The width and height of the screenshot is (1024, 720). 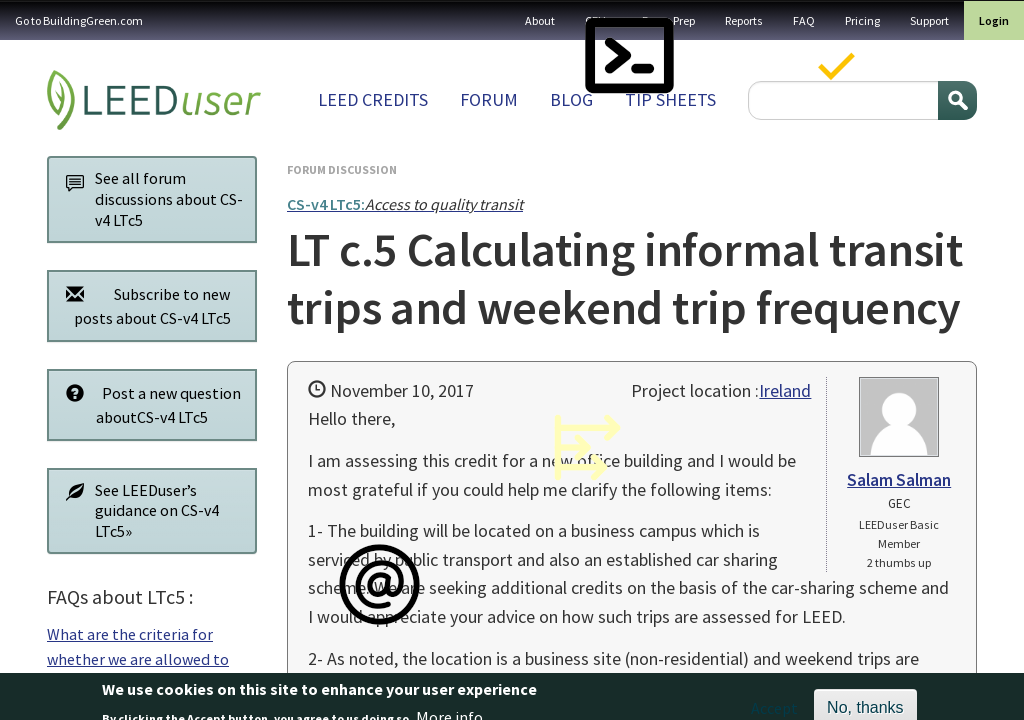 I want to click on open the command line terminal, so click(x=629, y=55).